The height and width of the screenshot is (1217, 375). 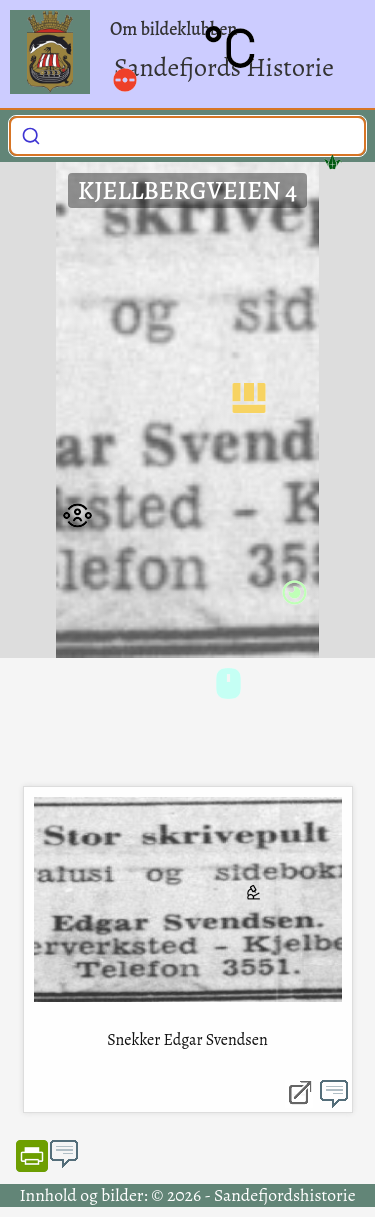 What do you see at coordinates (77, 515) in the screenshot?
I see `view community members` at bounding box center [77, 515].